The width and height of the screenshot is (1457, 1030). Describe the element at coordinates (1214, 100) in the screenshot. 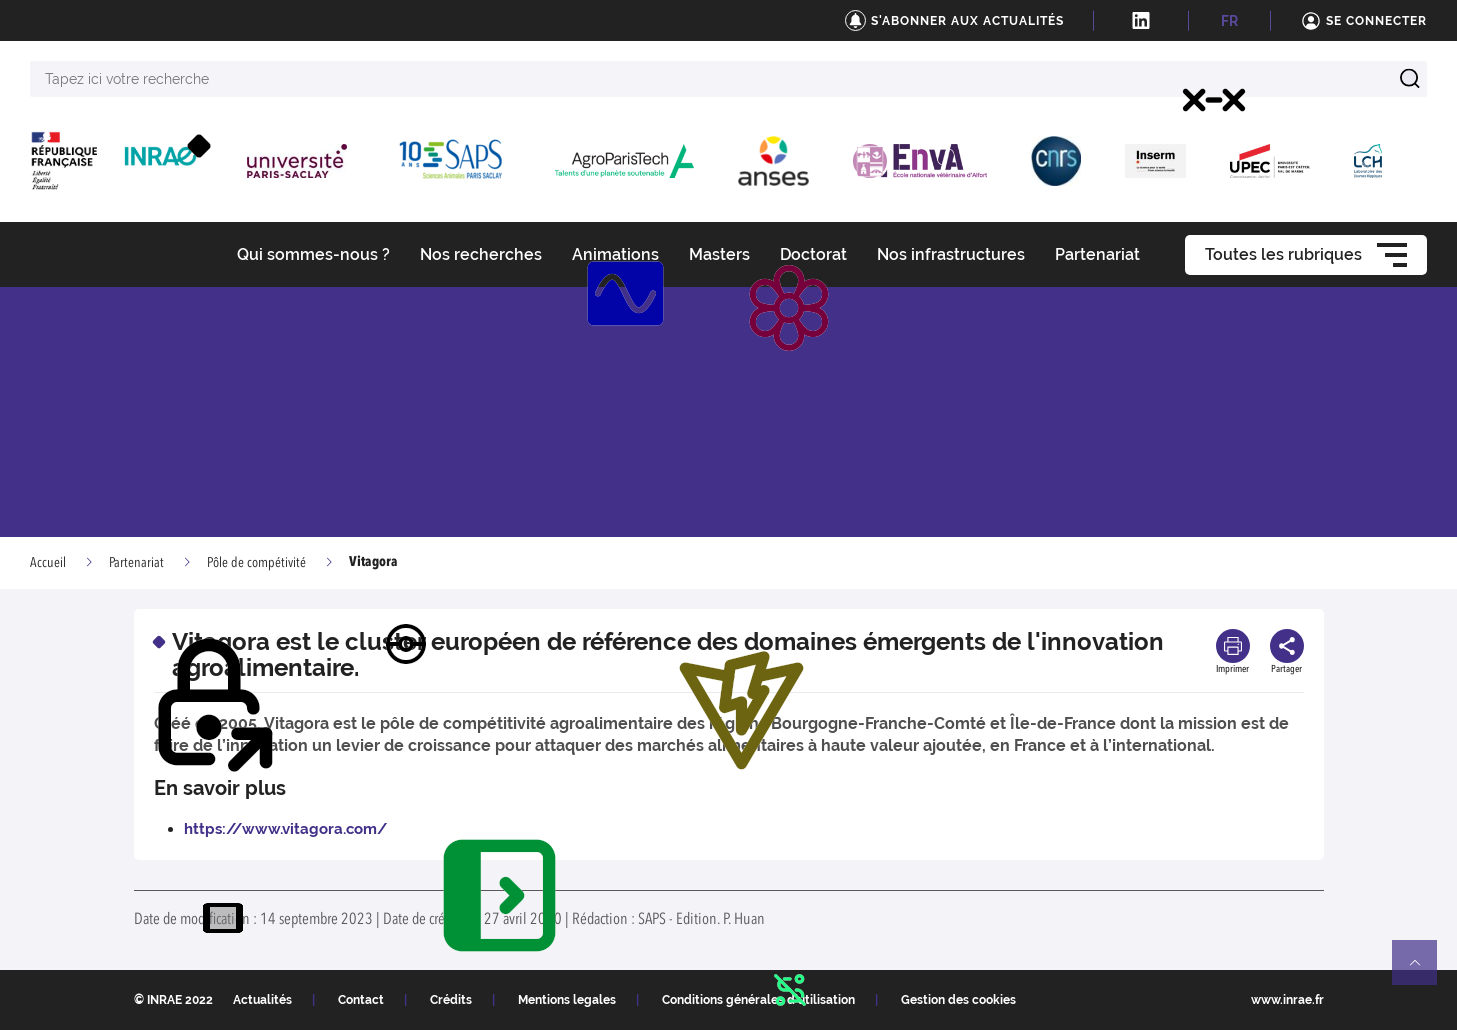

I see `perform subtraction operation` at that location.